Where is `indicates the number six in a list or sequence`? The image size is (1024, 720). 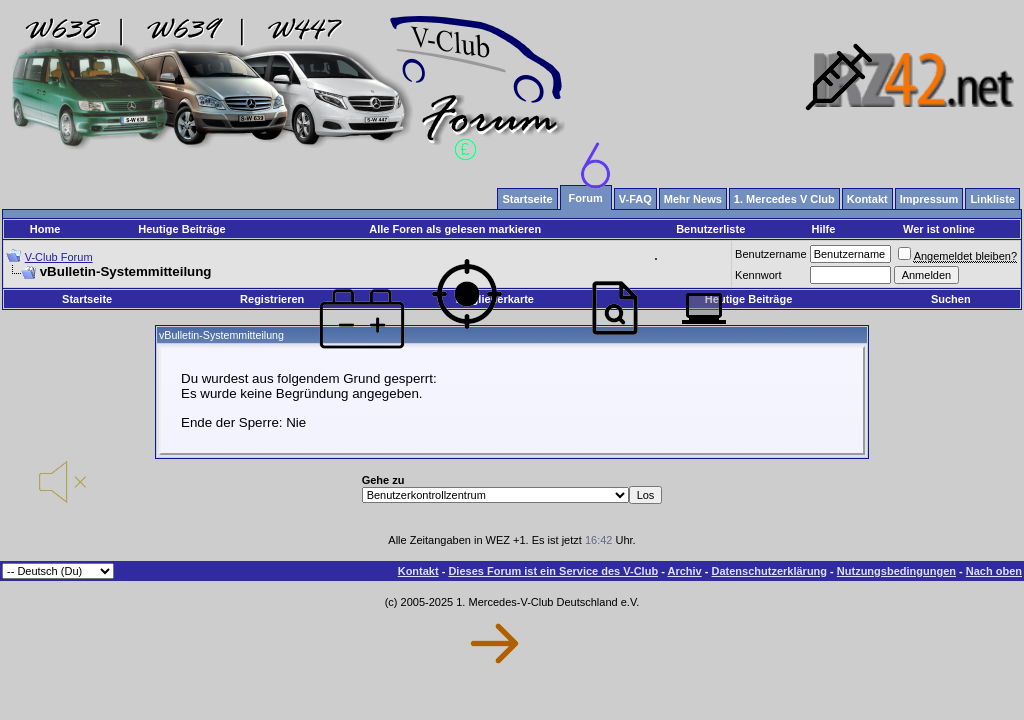
indicates the number six in a list or sequence is located at coordinates (595, 165).